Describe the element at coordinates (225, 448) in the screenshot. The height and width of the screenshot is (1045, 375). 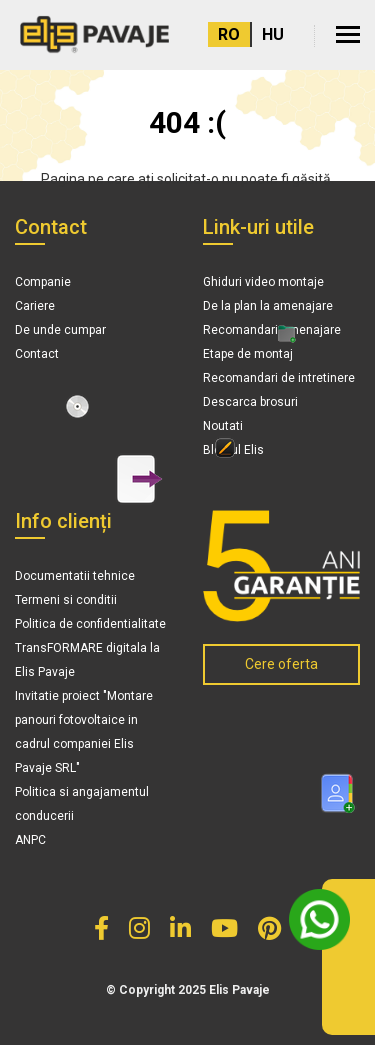
I see `open pages document editor` at that location.